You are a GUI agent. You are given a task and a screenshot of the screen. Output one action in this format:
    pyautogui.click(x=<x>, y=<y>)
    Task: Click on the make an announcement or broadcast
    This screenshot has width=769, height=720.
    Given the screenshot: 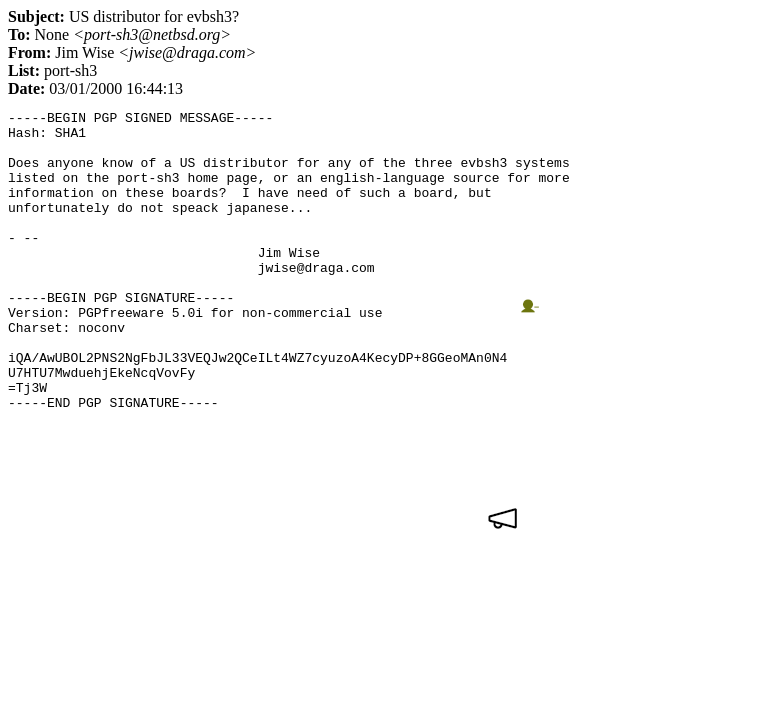 What is the action you would take?
    pyautogui.click(x=502, y=518)
    